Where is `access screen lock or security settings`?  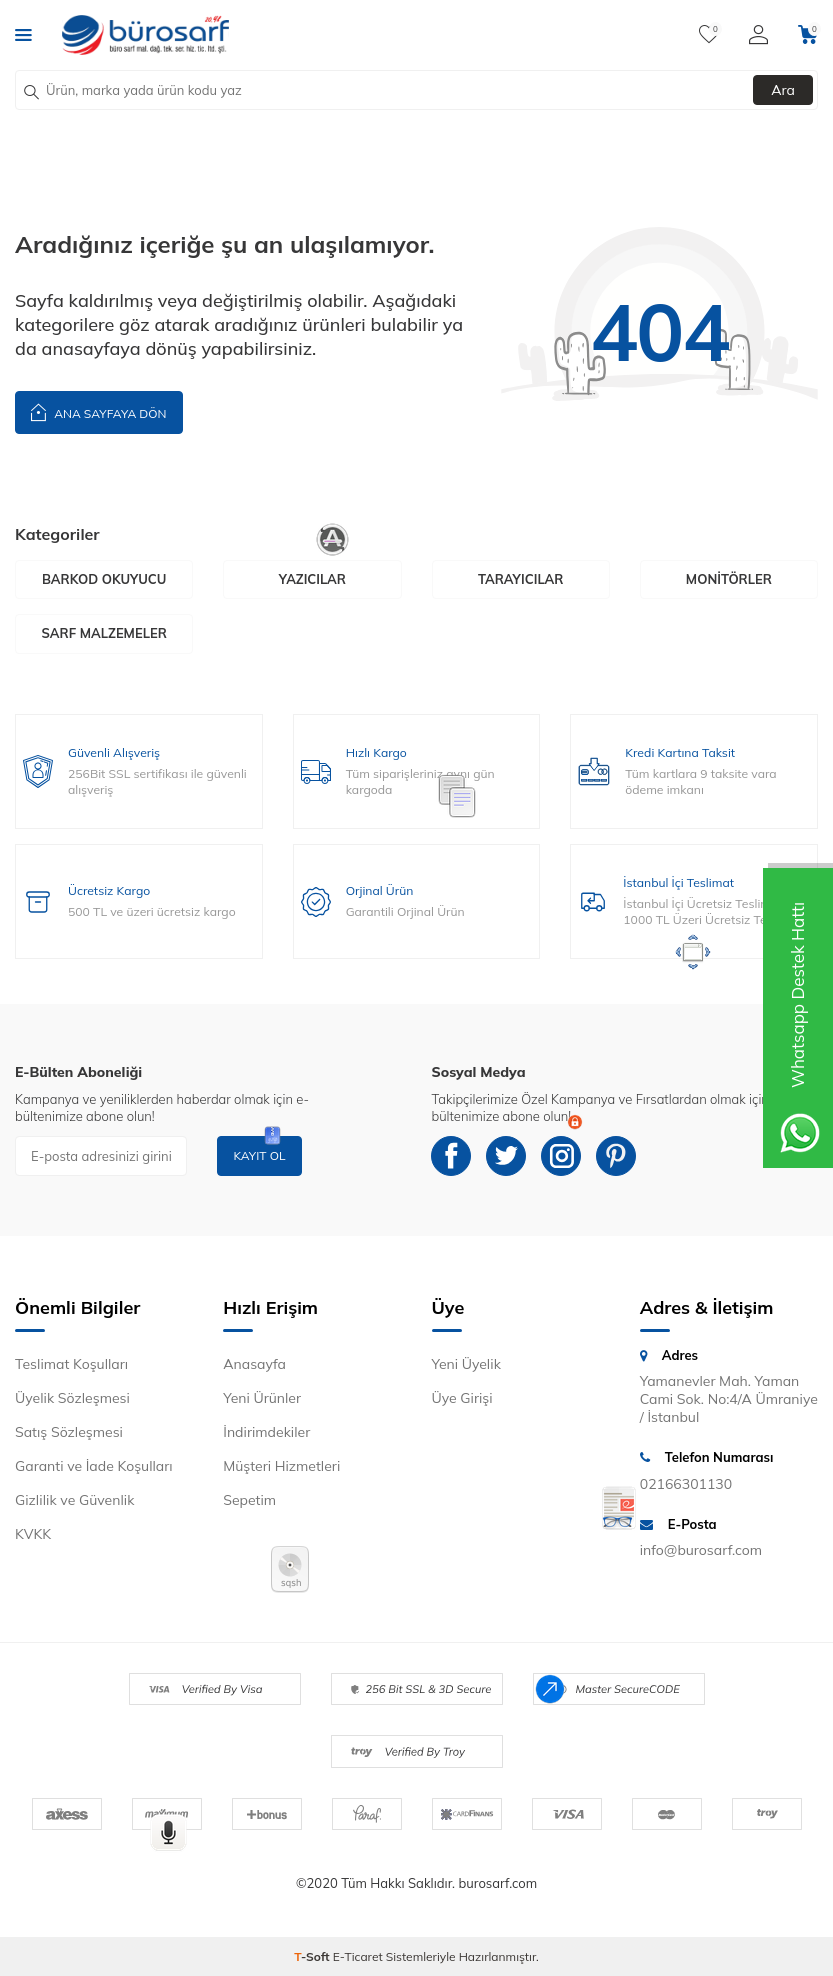 access screen lock or security settings is located at coordinates (575, 1122).